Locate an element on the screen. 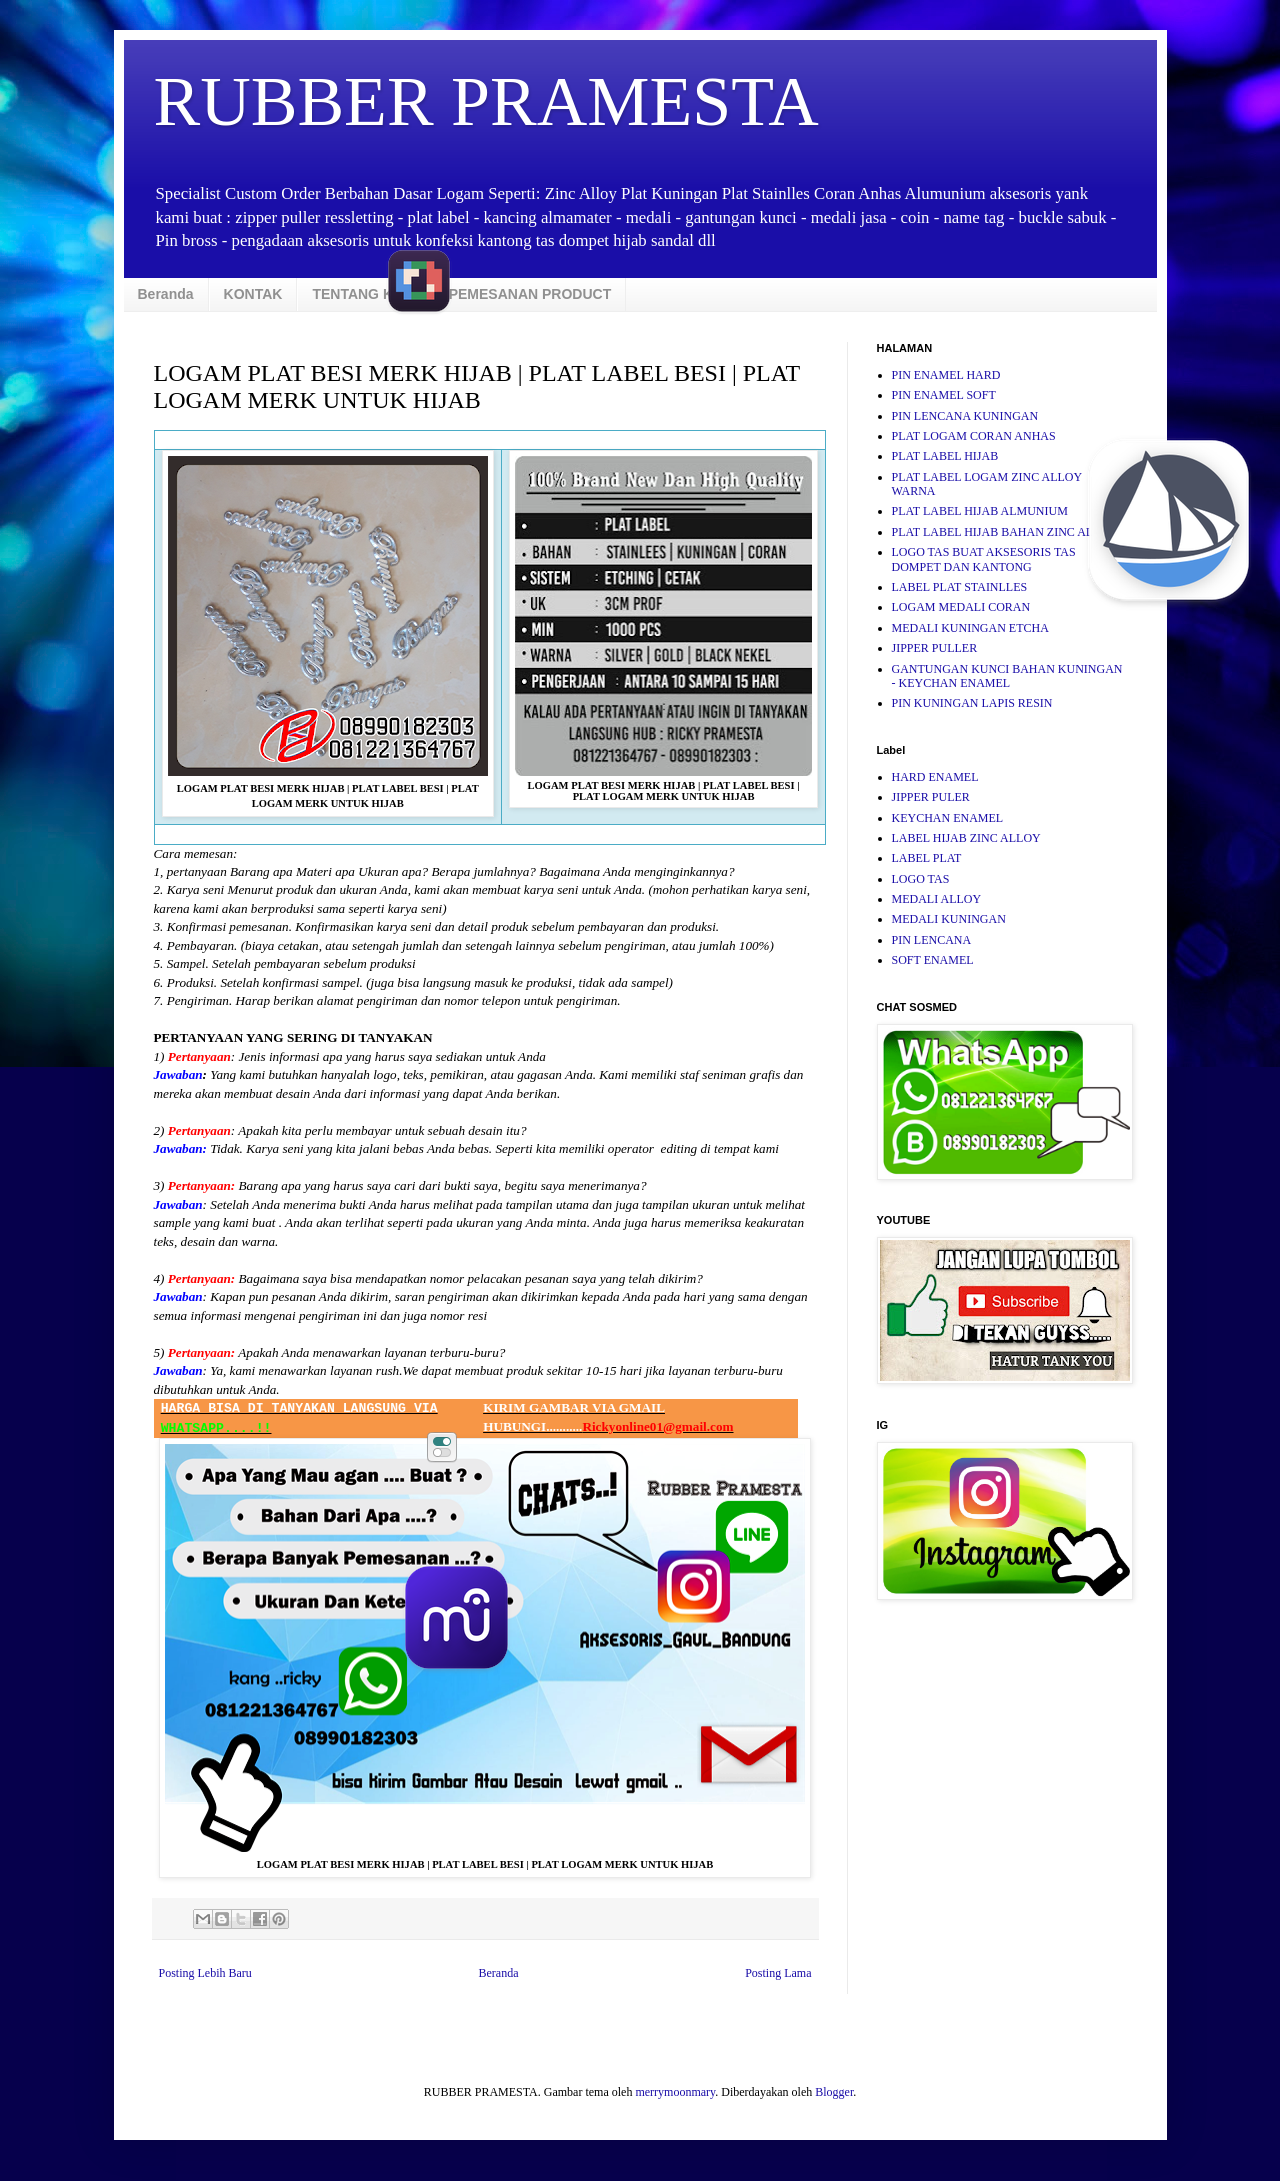  open pixelorama pixel art editor is located at coordinates (419, 281).